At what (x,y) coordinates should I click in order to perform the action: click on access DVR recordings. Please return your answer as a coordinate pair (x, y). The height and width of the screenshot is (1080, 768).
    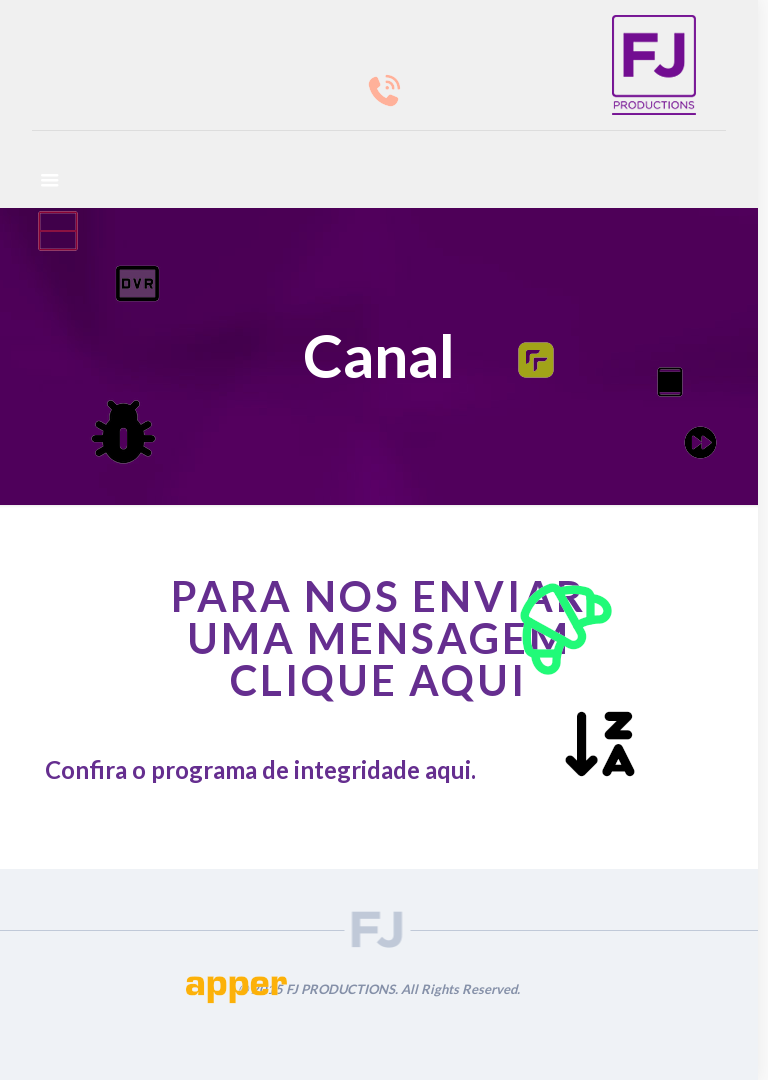
    Looking at the image, I should click on (137, 283).